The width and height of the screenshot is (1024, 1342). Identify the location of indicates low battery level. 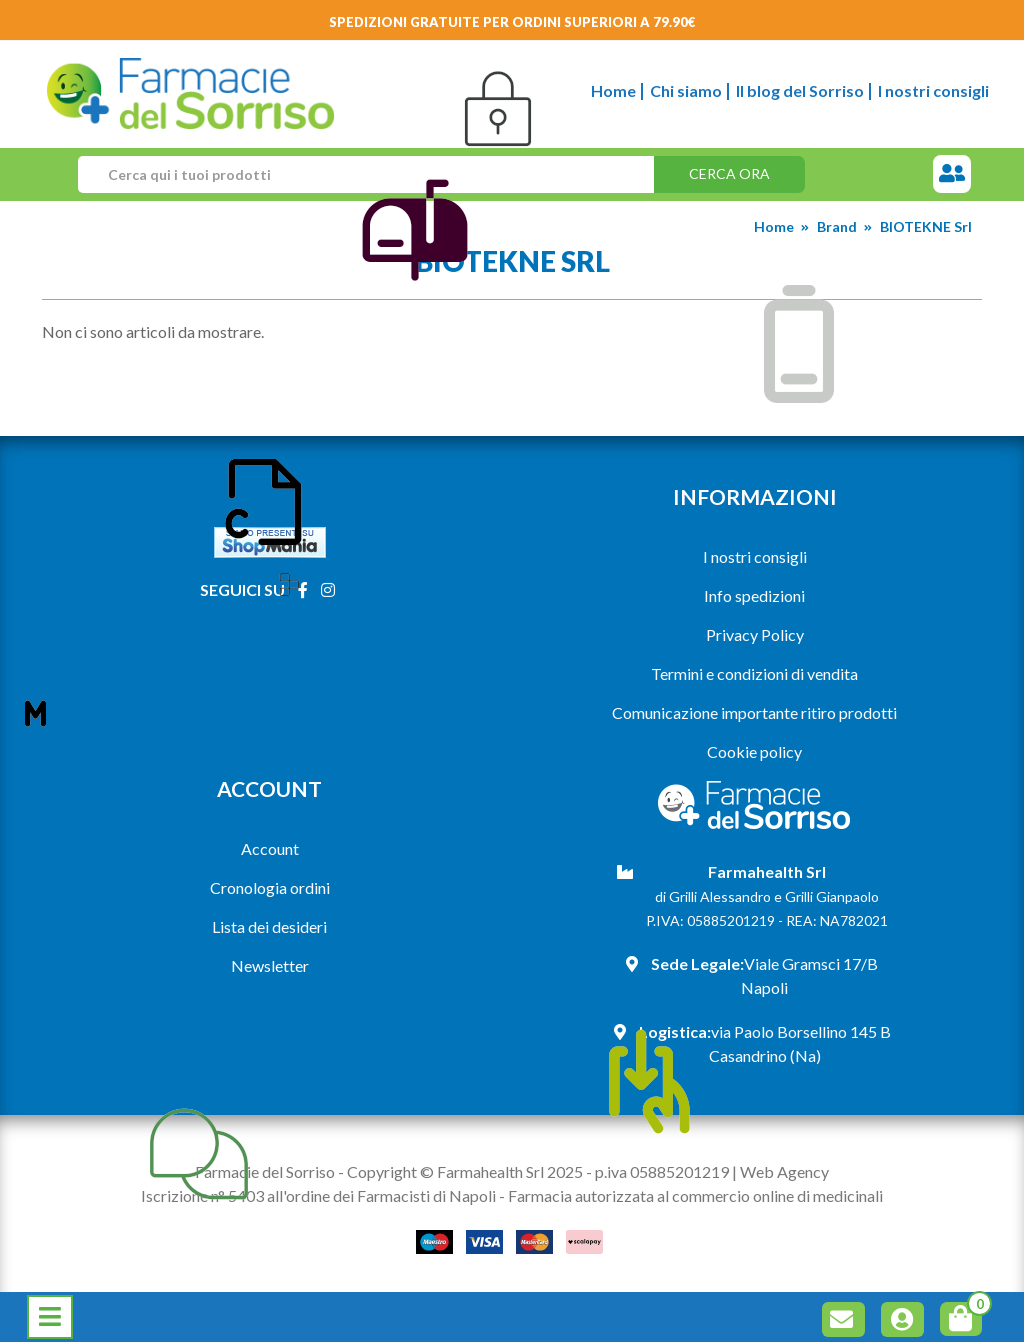
(799, 344).